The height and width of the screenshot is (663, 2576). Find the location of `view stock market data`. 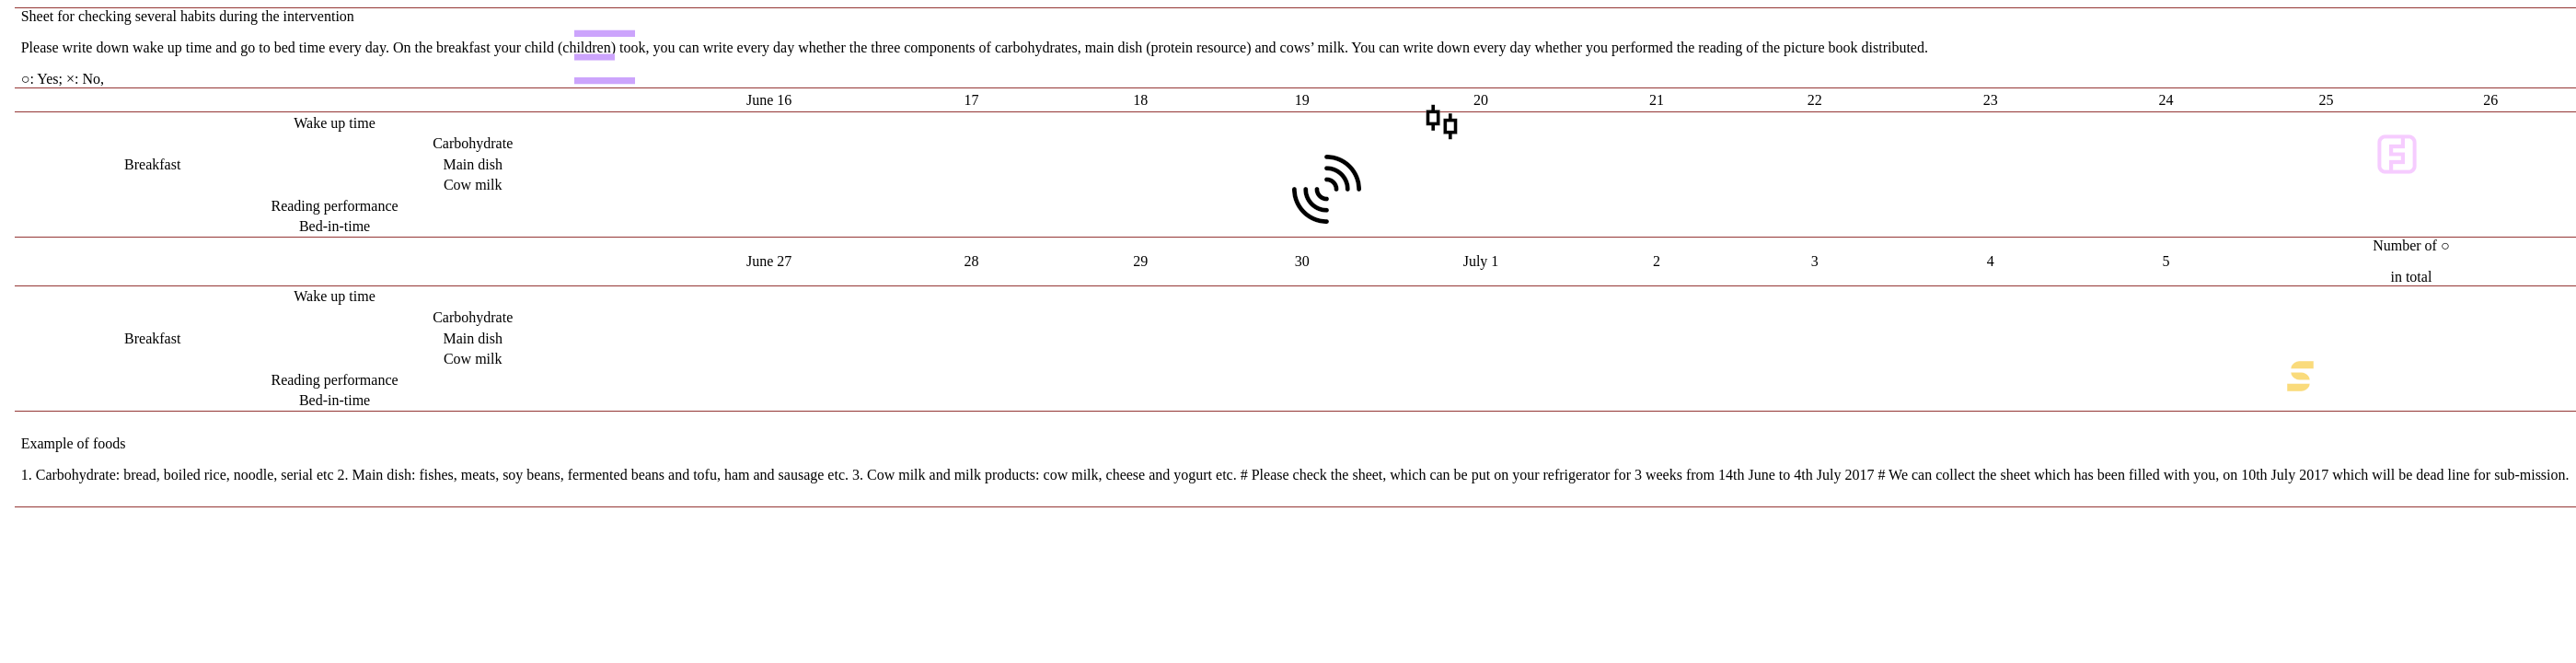

view stock market data is located at coordinates (1441, 122).